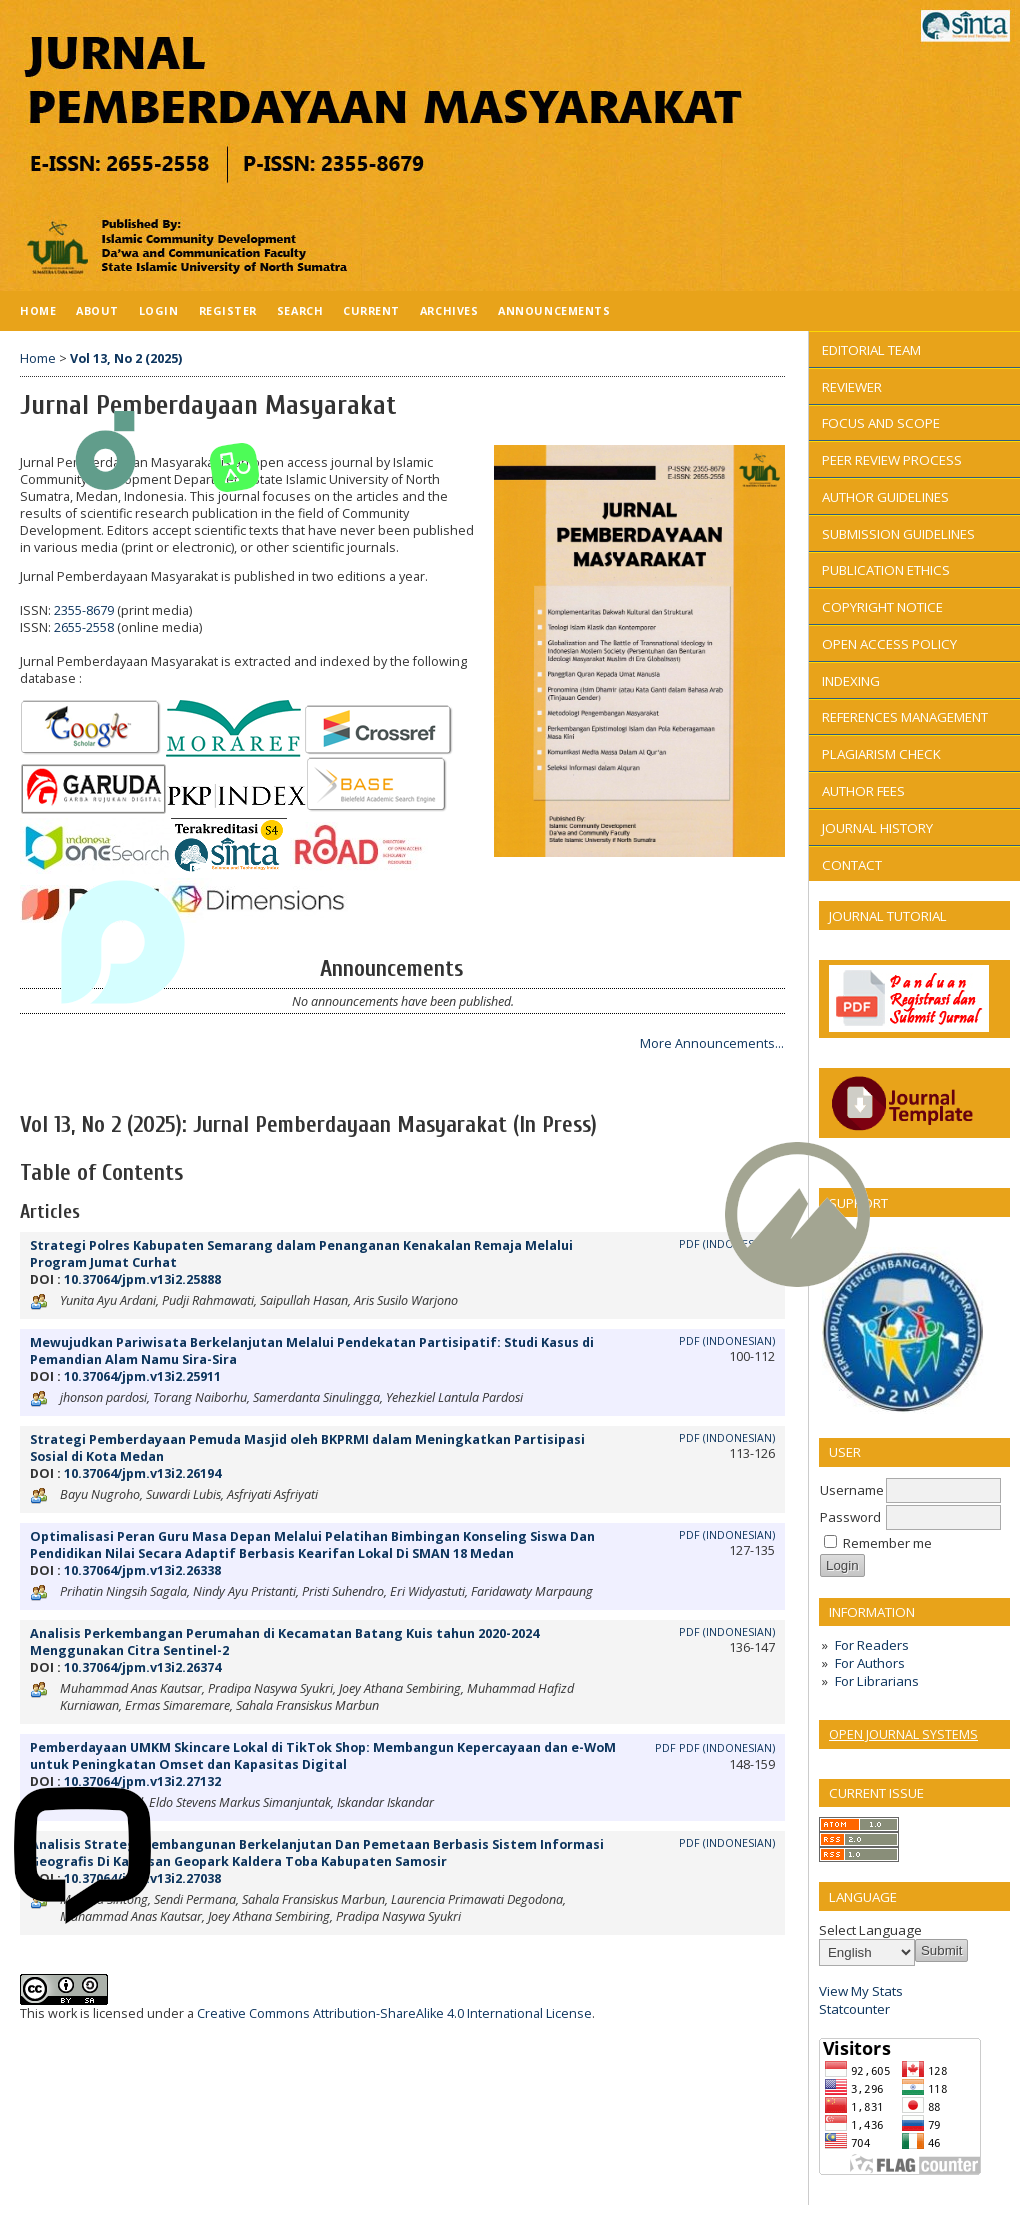 Image resolution: width=1020 pixels, height=2225 pixels. I want to click on open microsoft loop app, so click(123, 942).